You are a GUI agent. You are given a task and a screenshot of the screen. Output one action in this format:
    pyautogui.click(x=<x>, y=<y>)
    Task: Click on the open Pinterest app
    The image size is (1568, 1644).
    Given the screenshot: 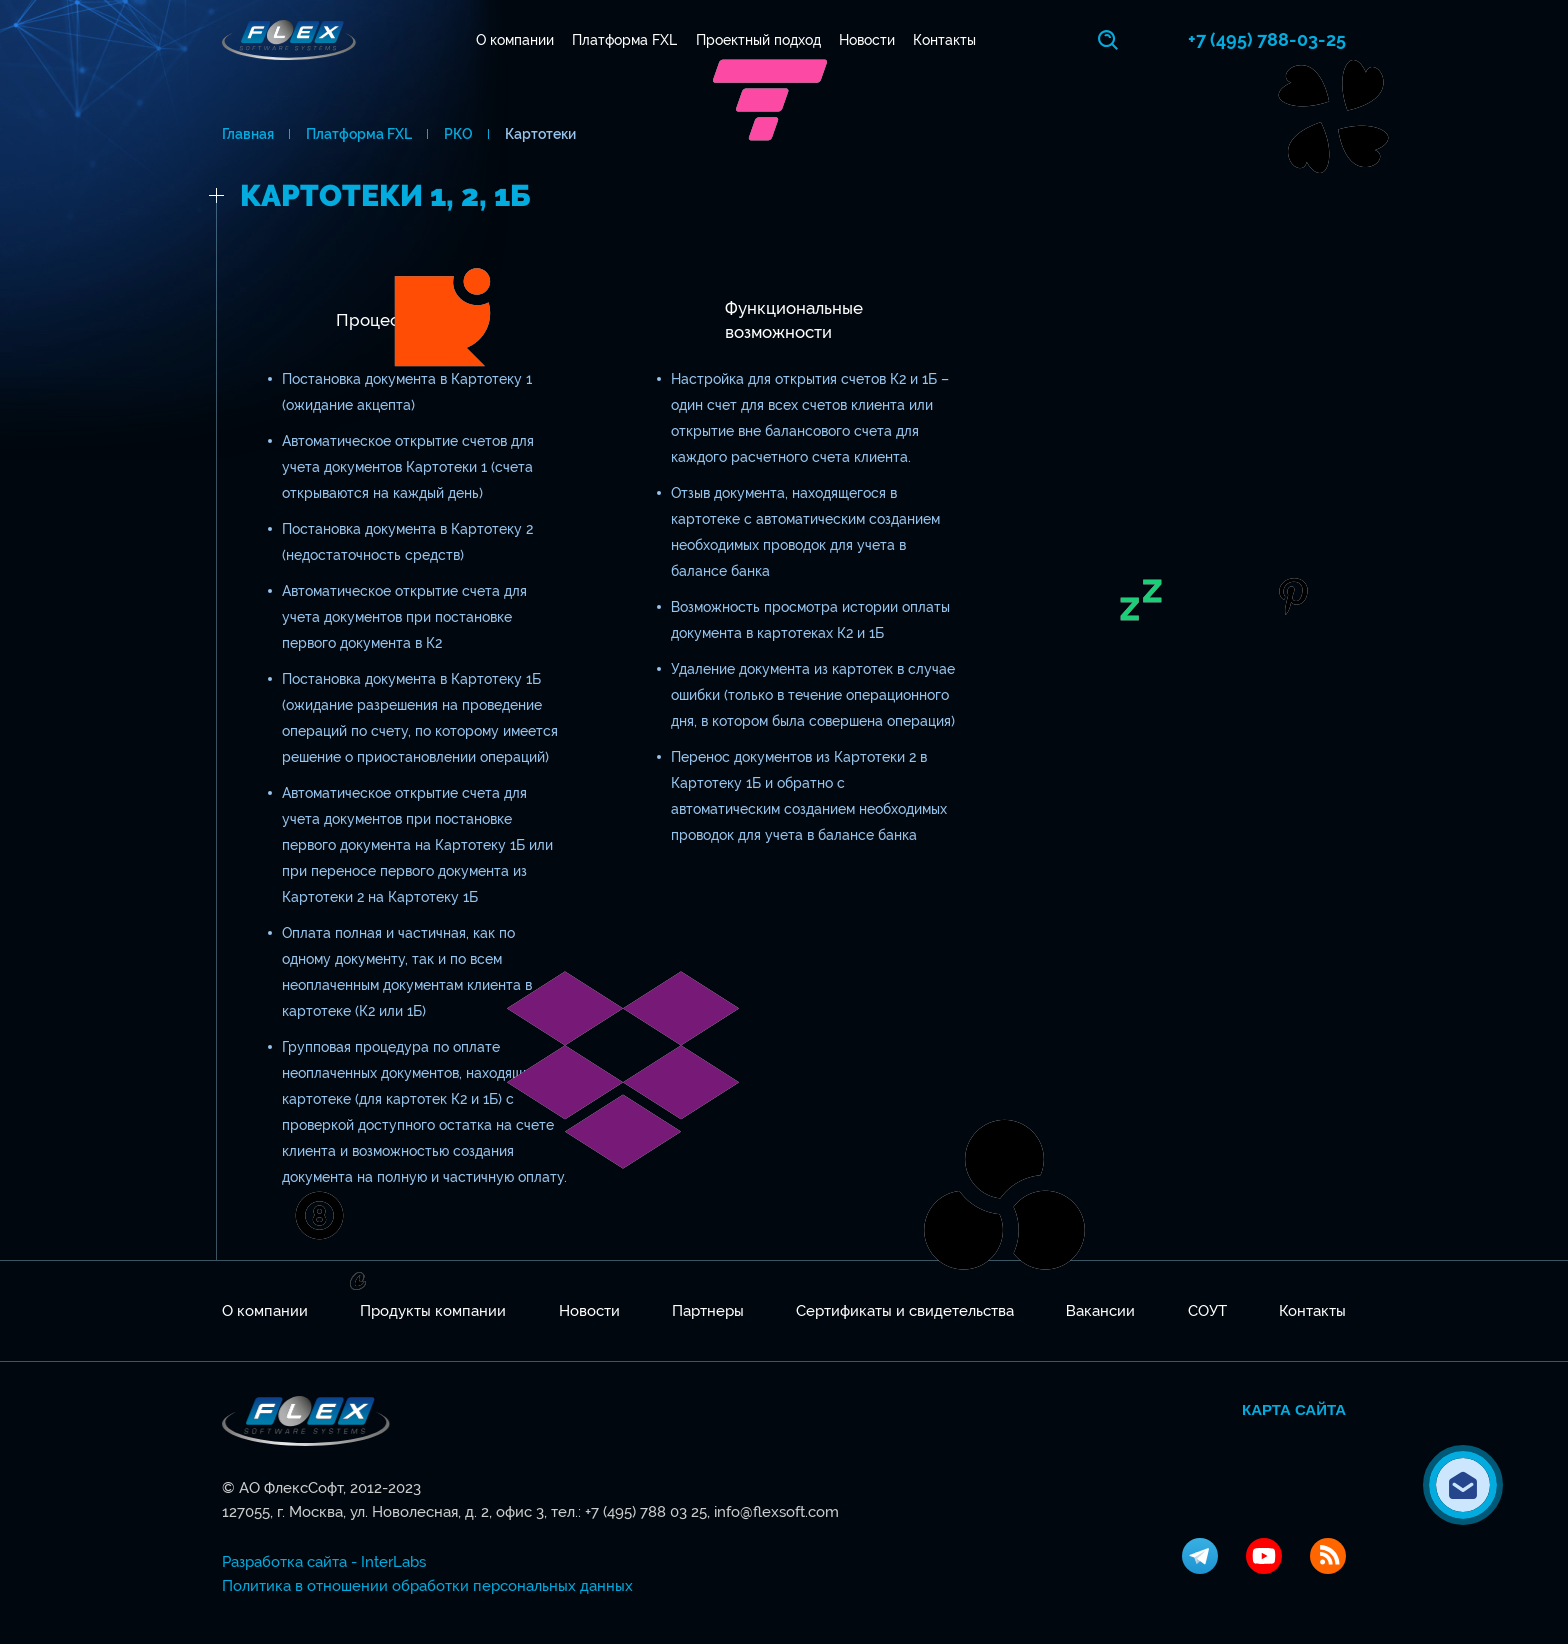 What is the action you would take?
    pyautogui.click(x=1293, y=596)
    